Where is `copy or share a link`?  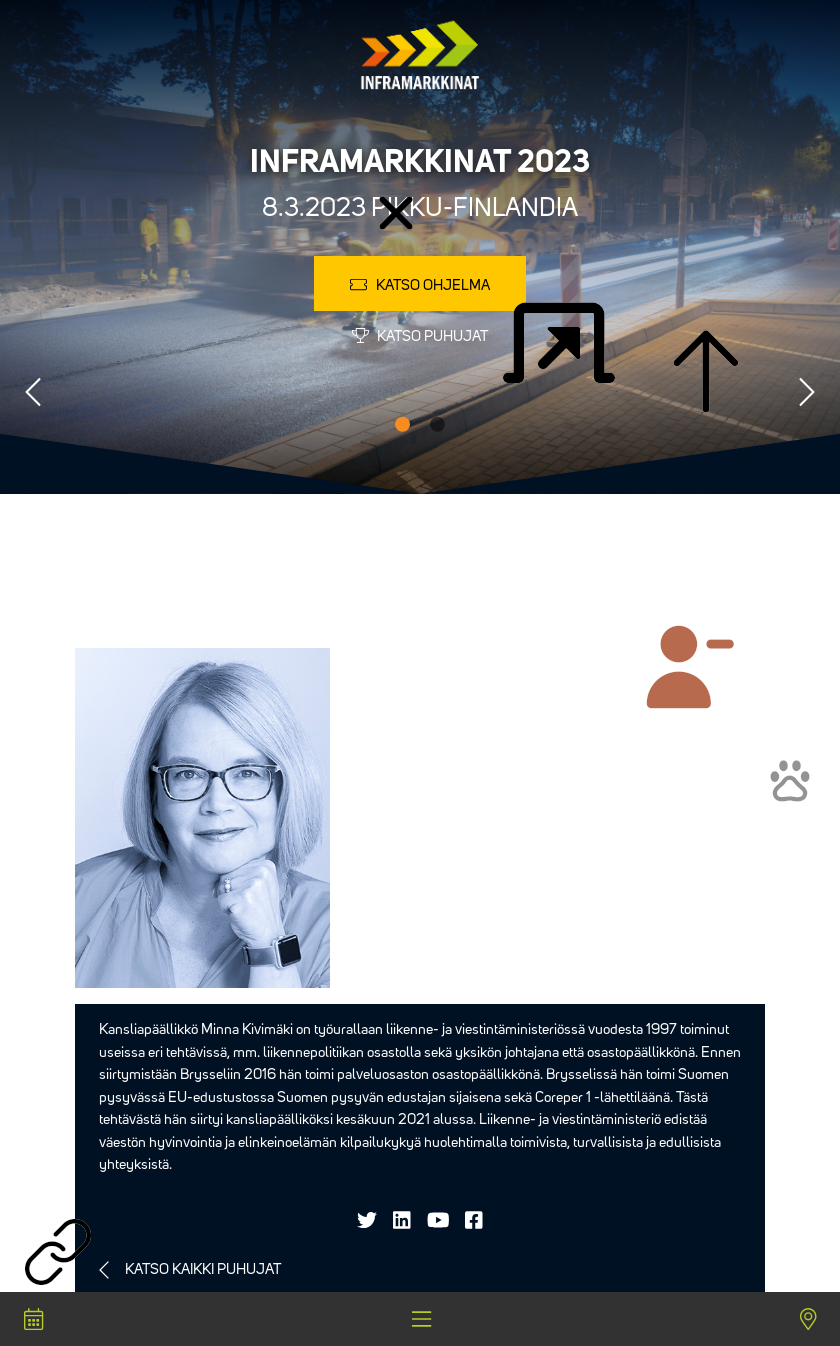 copy or share a link is located at coordinates (58, 1252).